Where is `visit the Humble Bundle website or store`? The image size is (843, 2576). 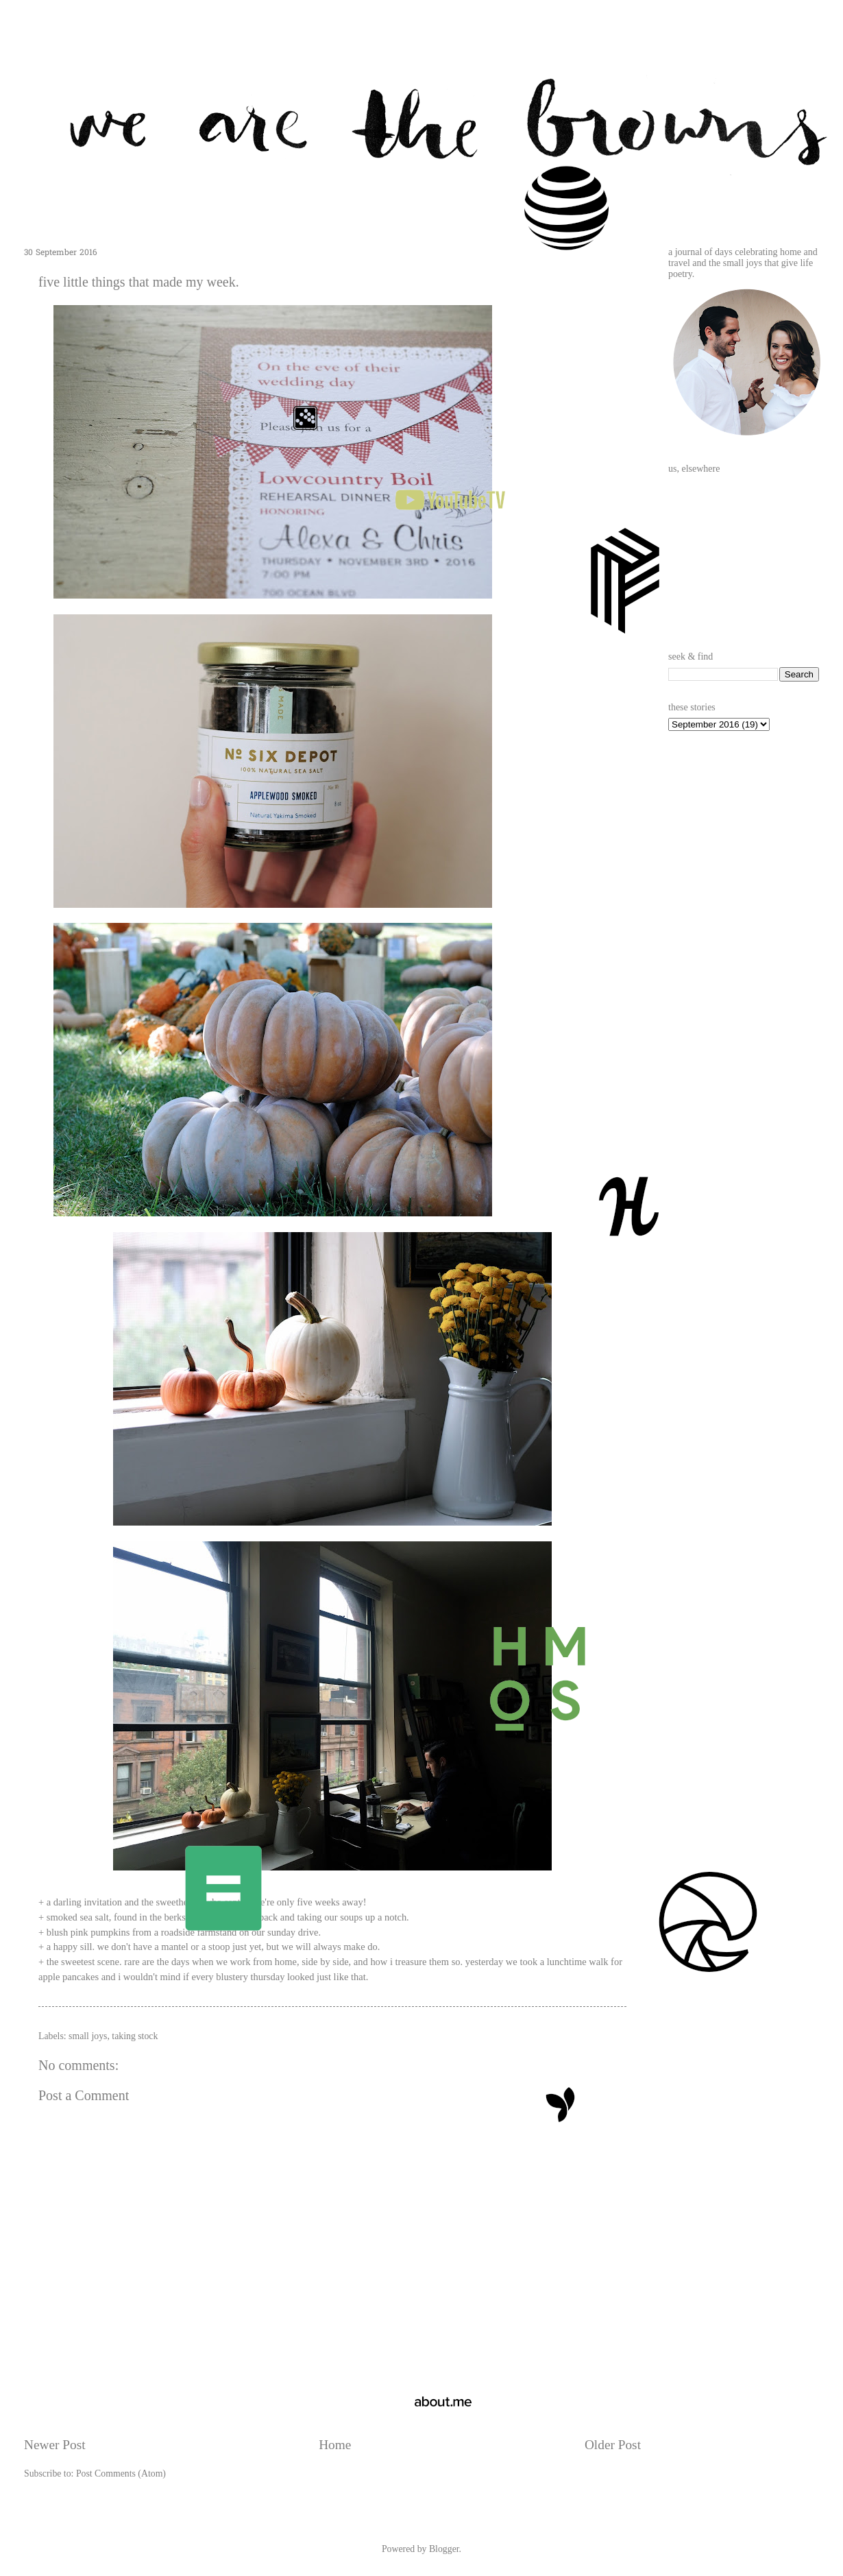 visit the Humble Bundle website or store is located at coordinates (628, 1206).